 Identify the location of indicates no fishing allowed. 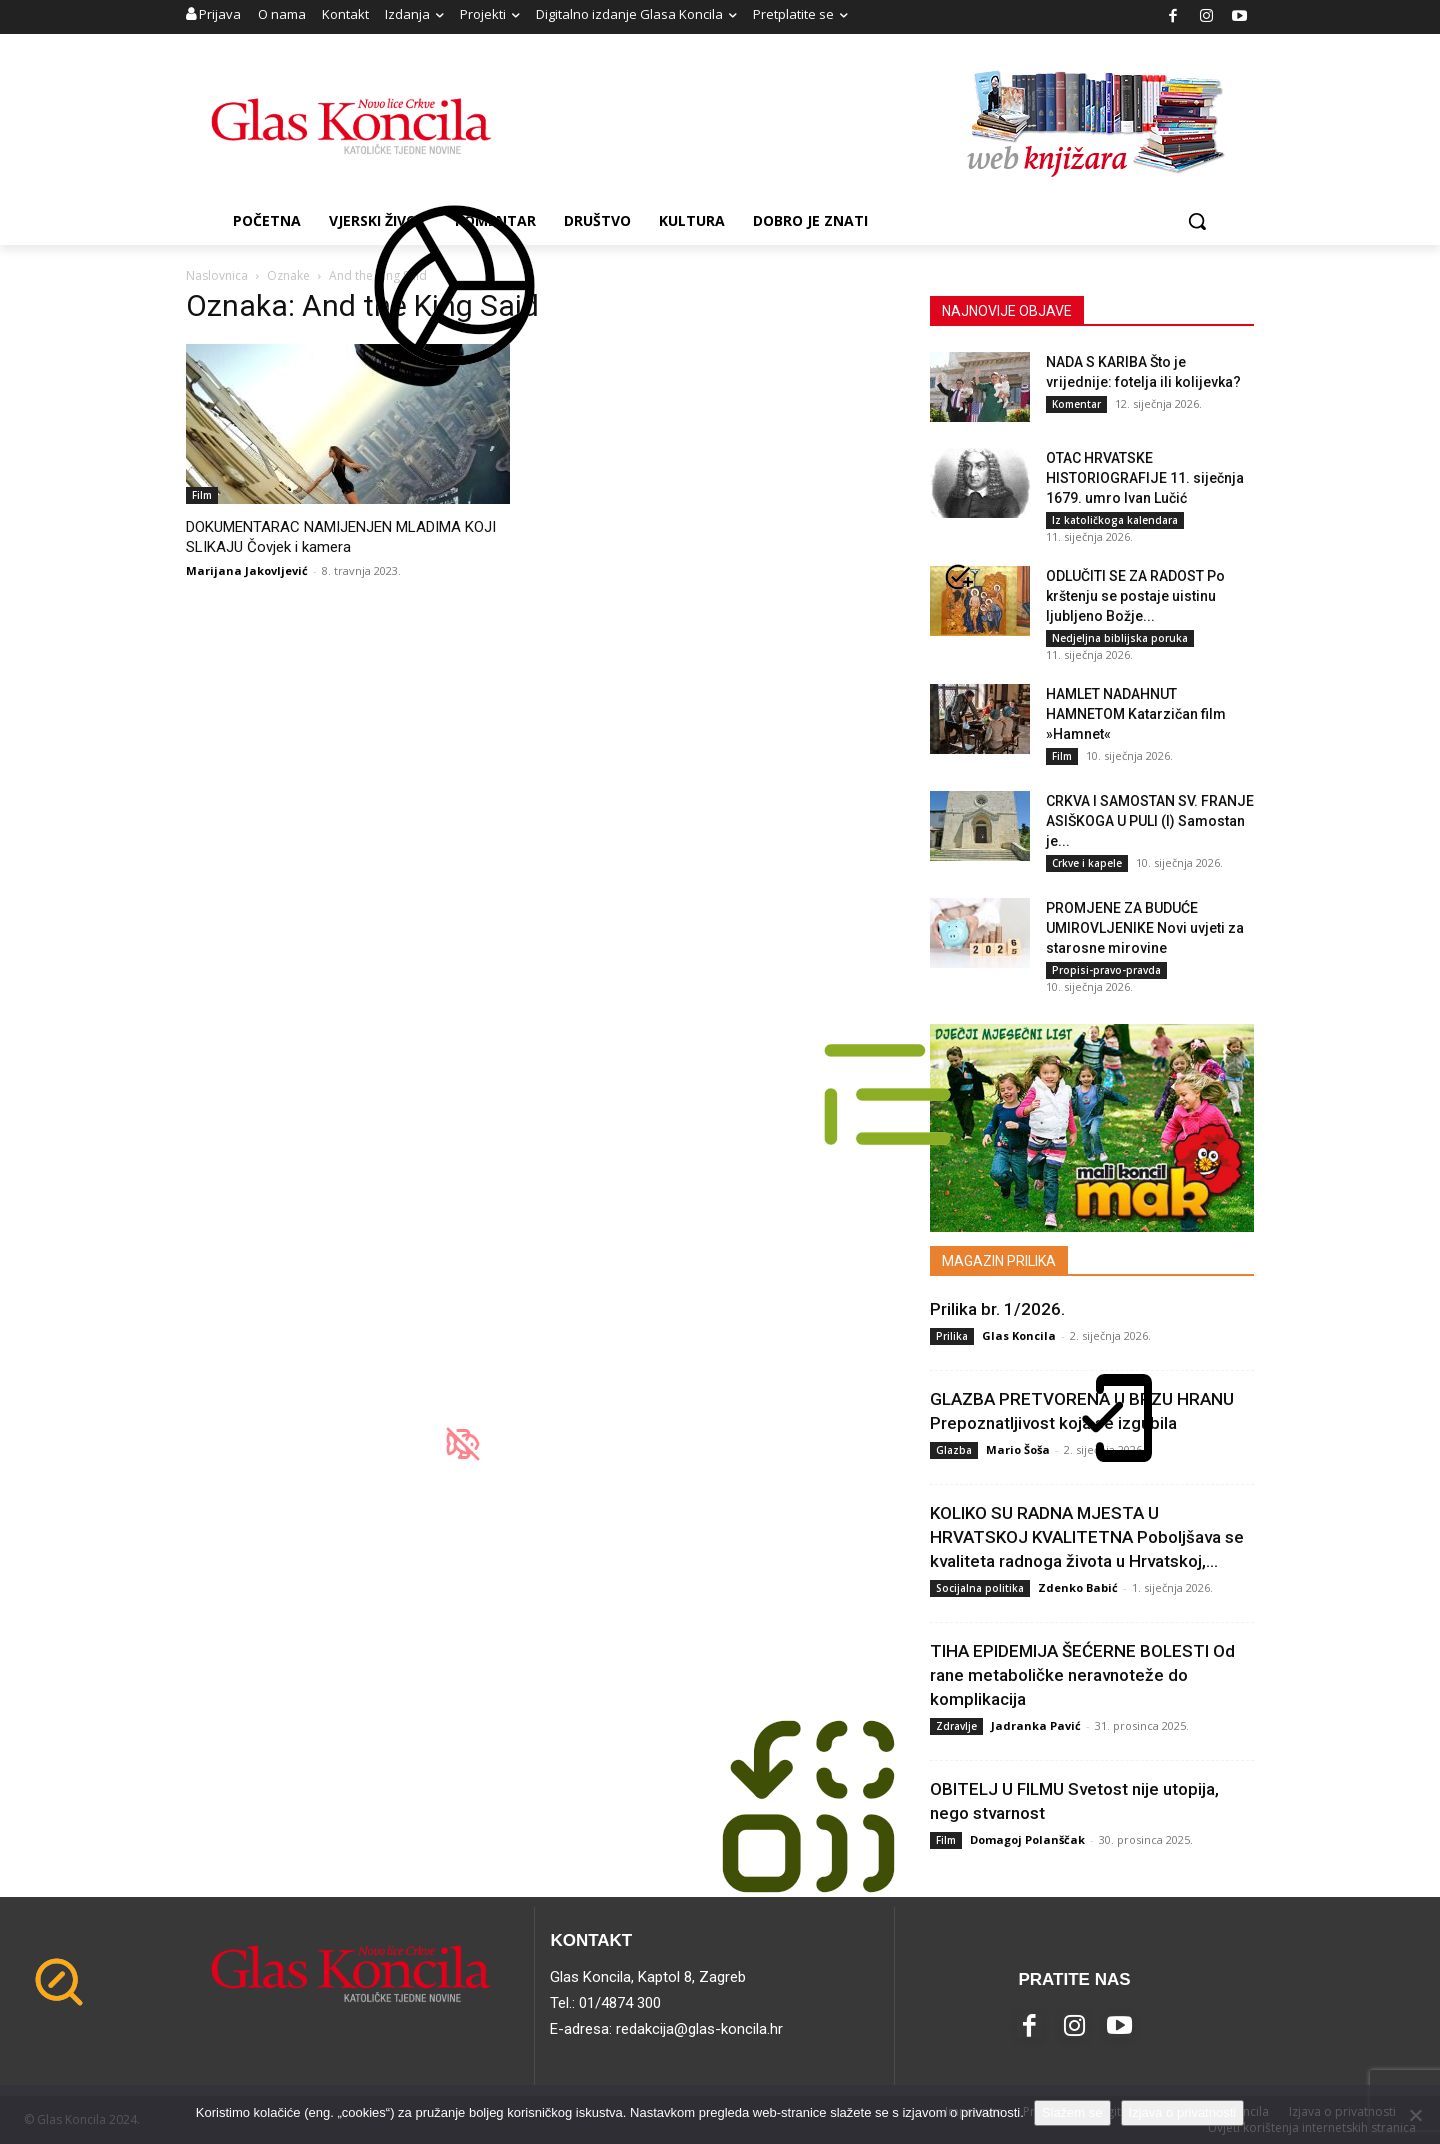
(463, 1444).